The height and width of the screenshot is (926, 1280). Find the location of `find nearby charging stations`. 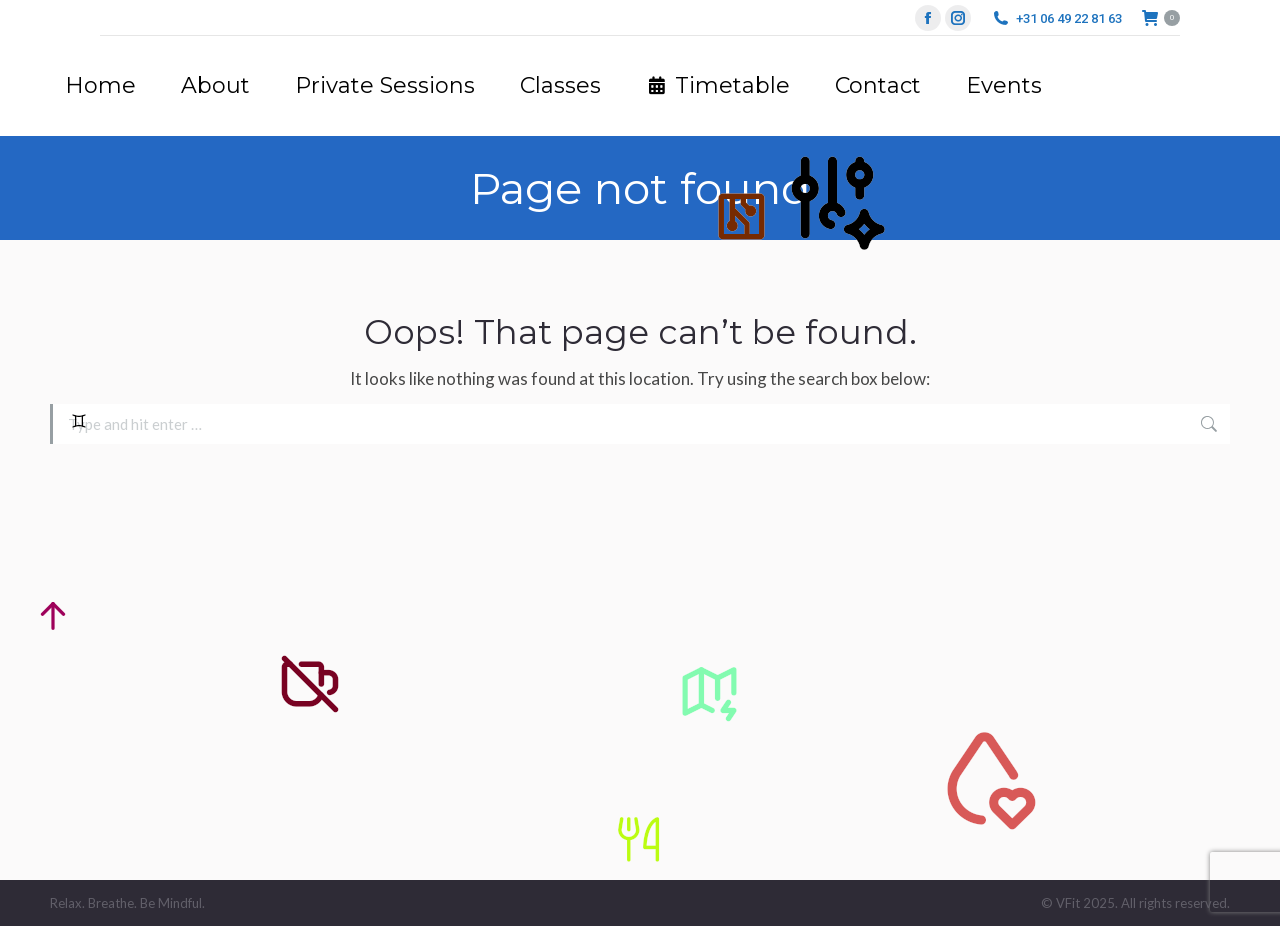

find nearby charging stations is located at coordinates (709, 691).